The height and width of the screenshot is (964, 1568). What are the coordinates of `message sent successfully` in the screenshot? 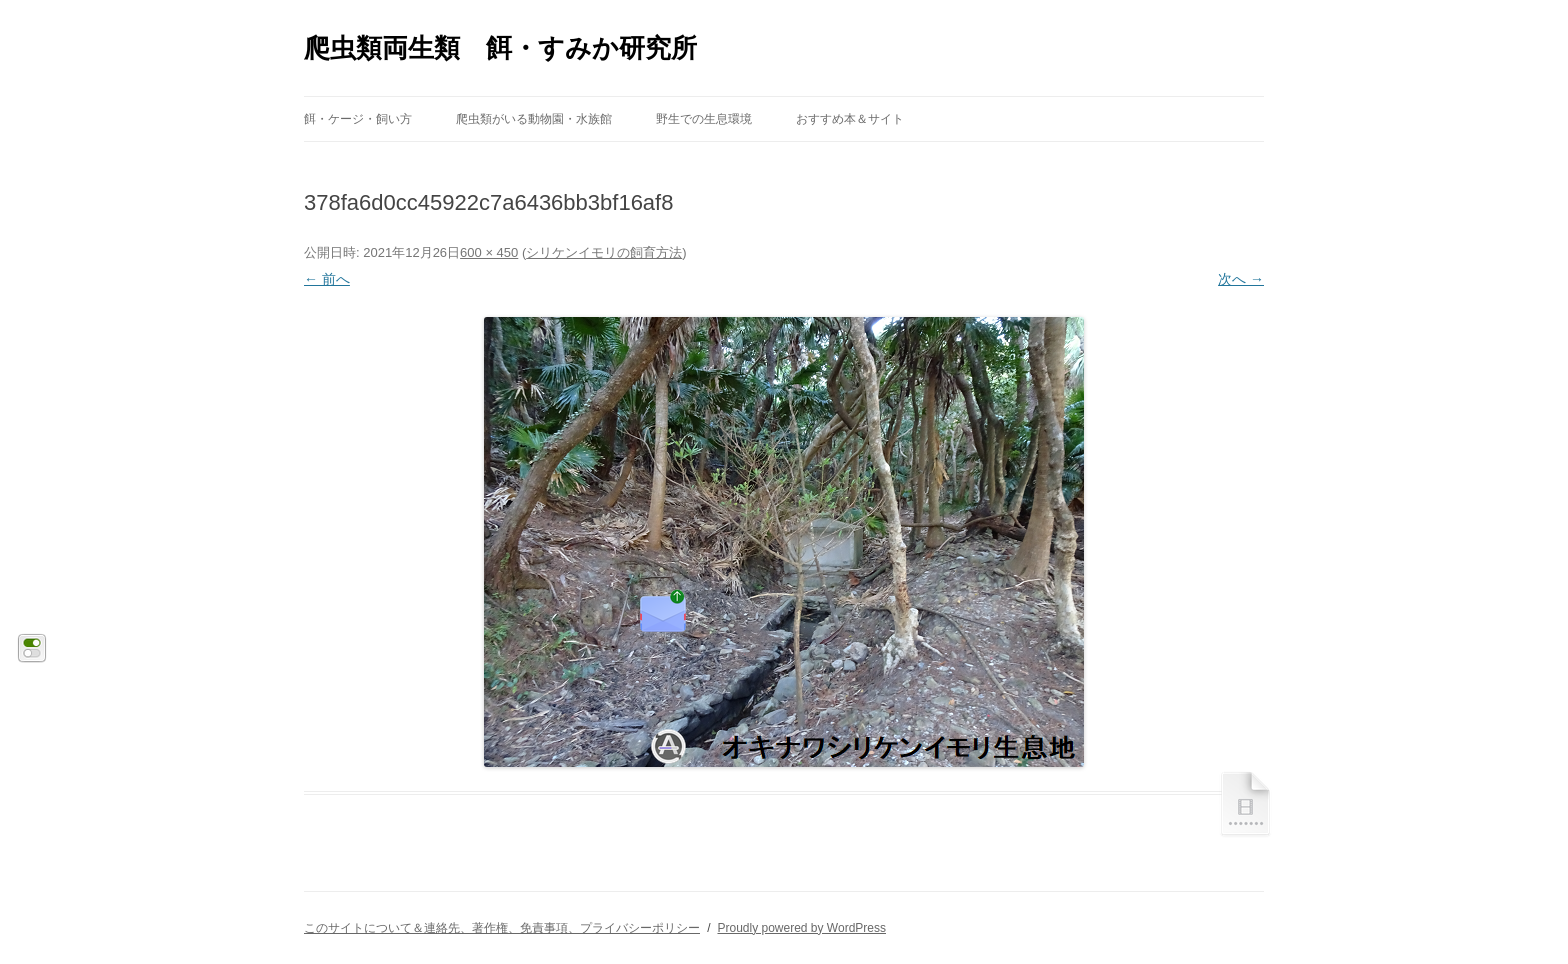 It's located at (663, 614).